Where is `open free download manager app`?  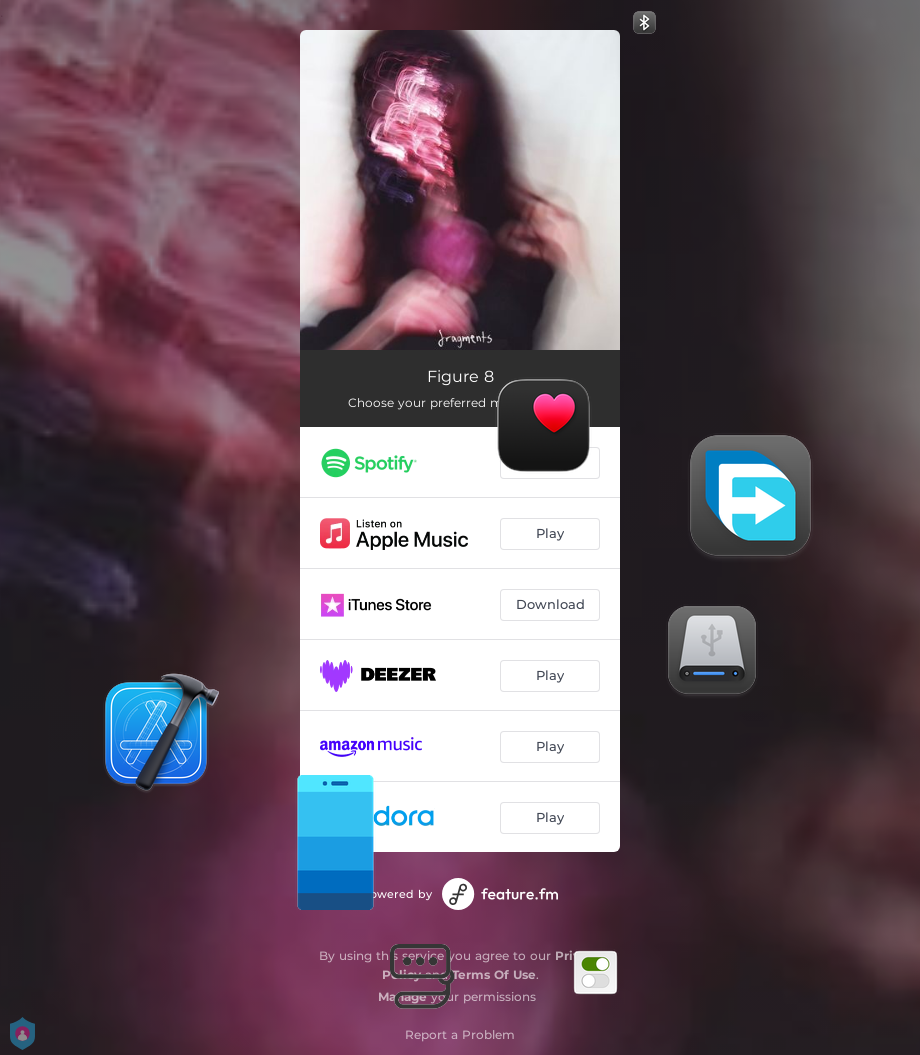 open free download manager app is located at coordinates (750, 495).